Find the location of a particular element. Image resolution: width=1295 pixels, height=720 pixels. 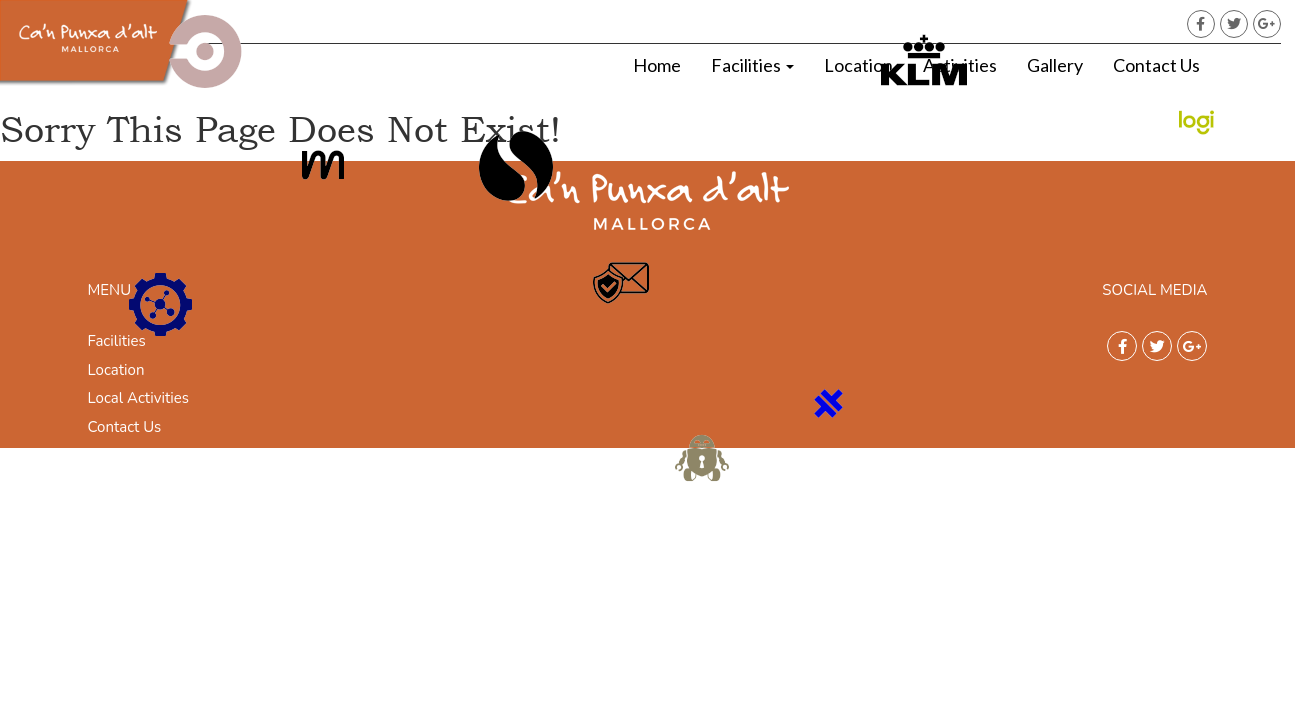

open cryptomator encryption app is located at coordinates (702, 458).